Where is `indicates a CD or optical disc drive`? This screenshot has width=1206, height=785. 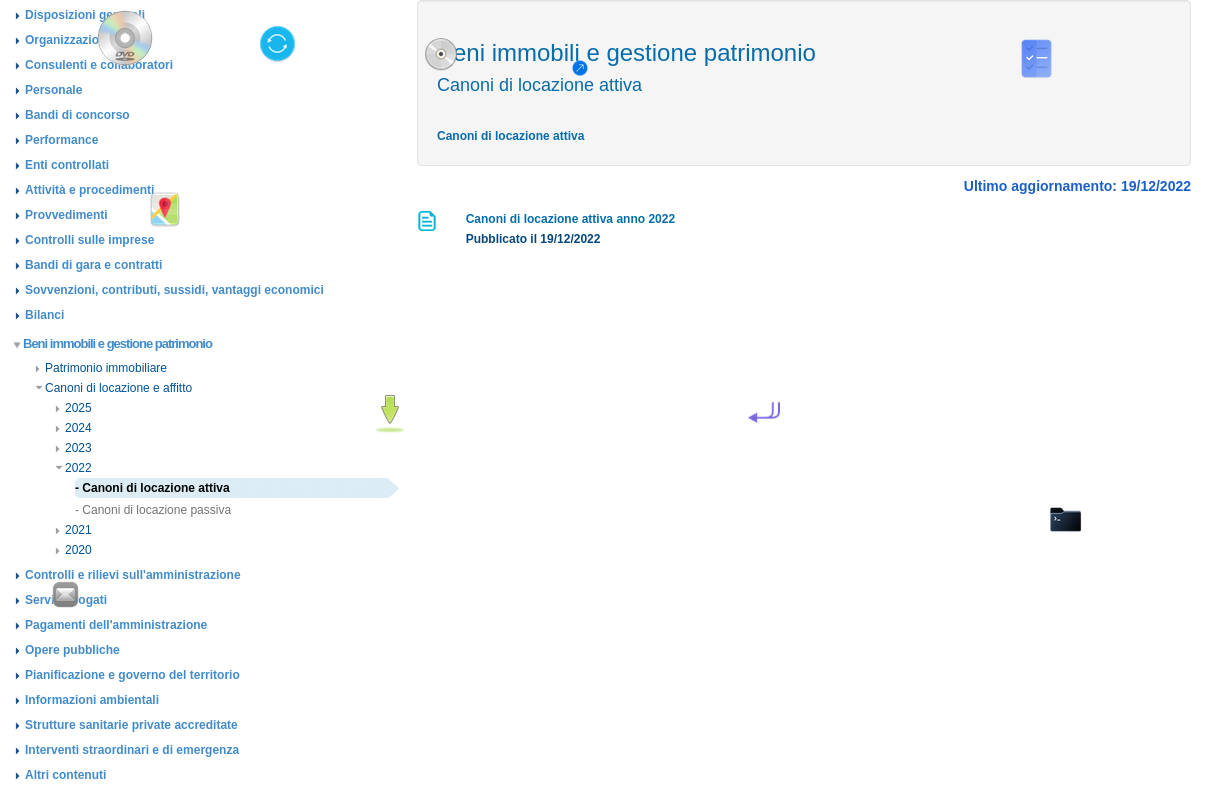 indicates a CD or optical disc drive is located at coordinates (441, 54).